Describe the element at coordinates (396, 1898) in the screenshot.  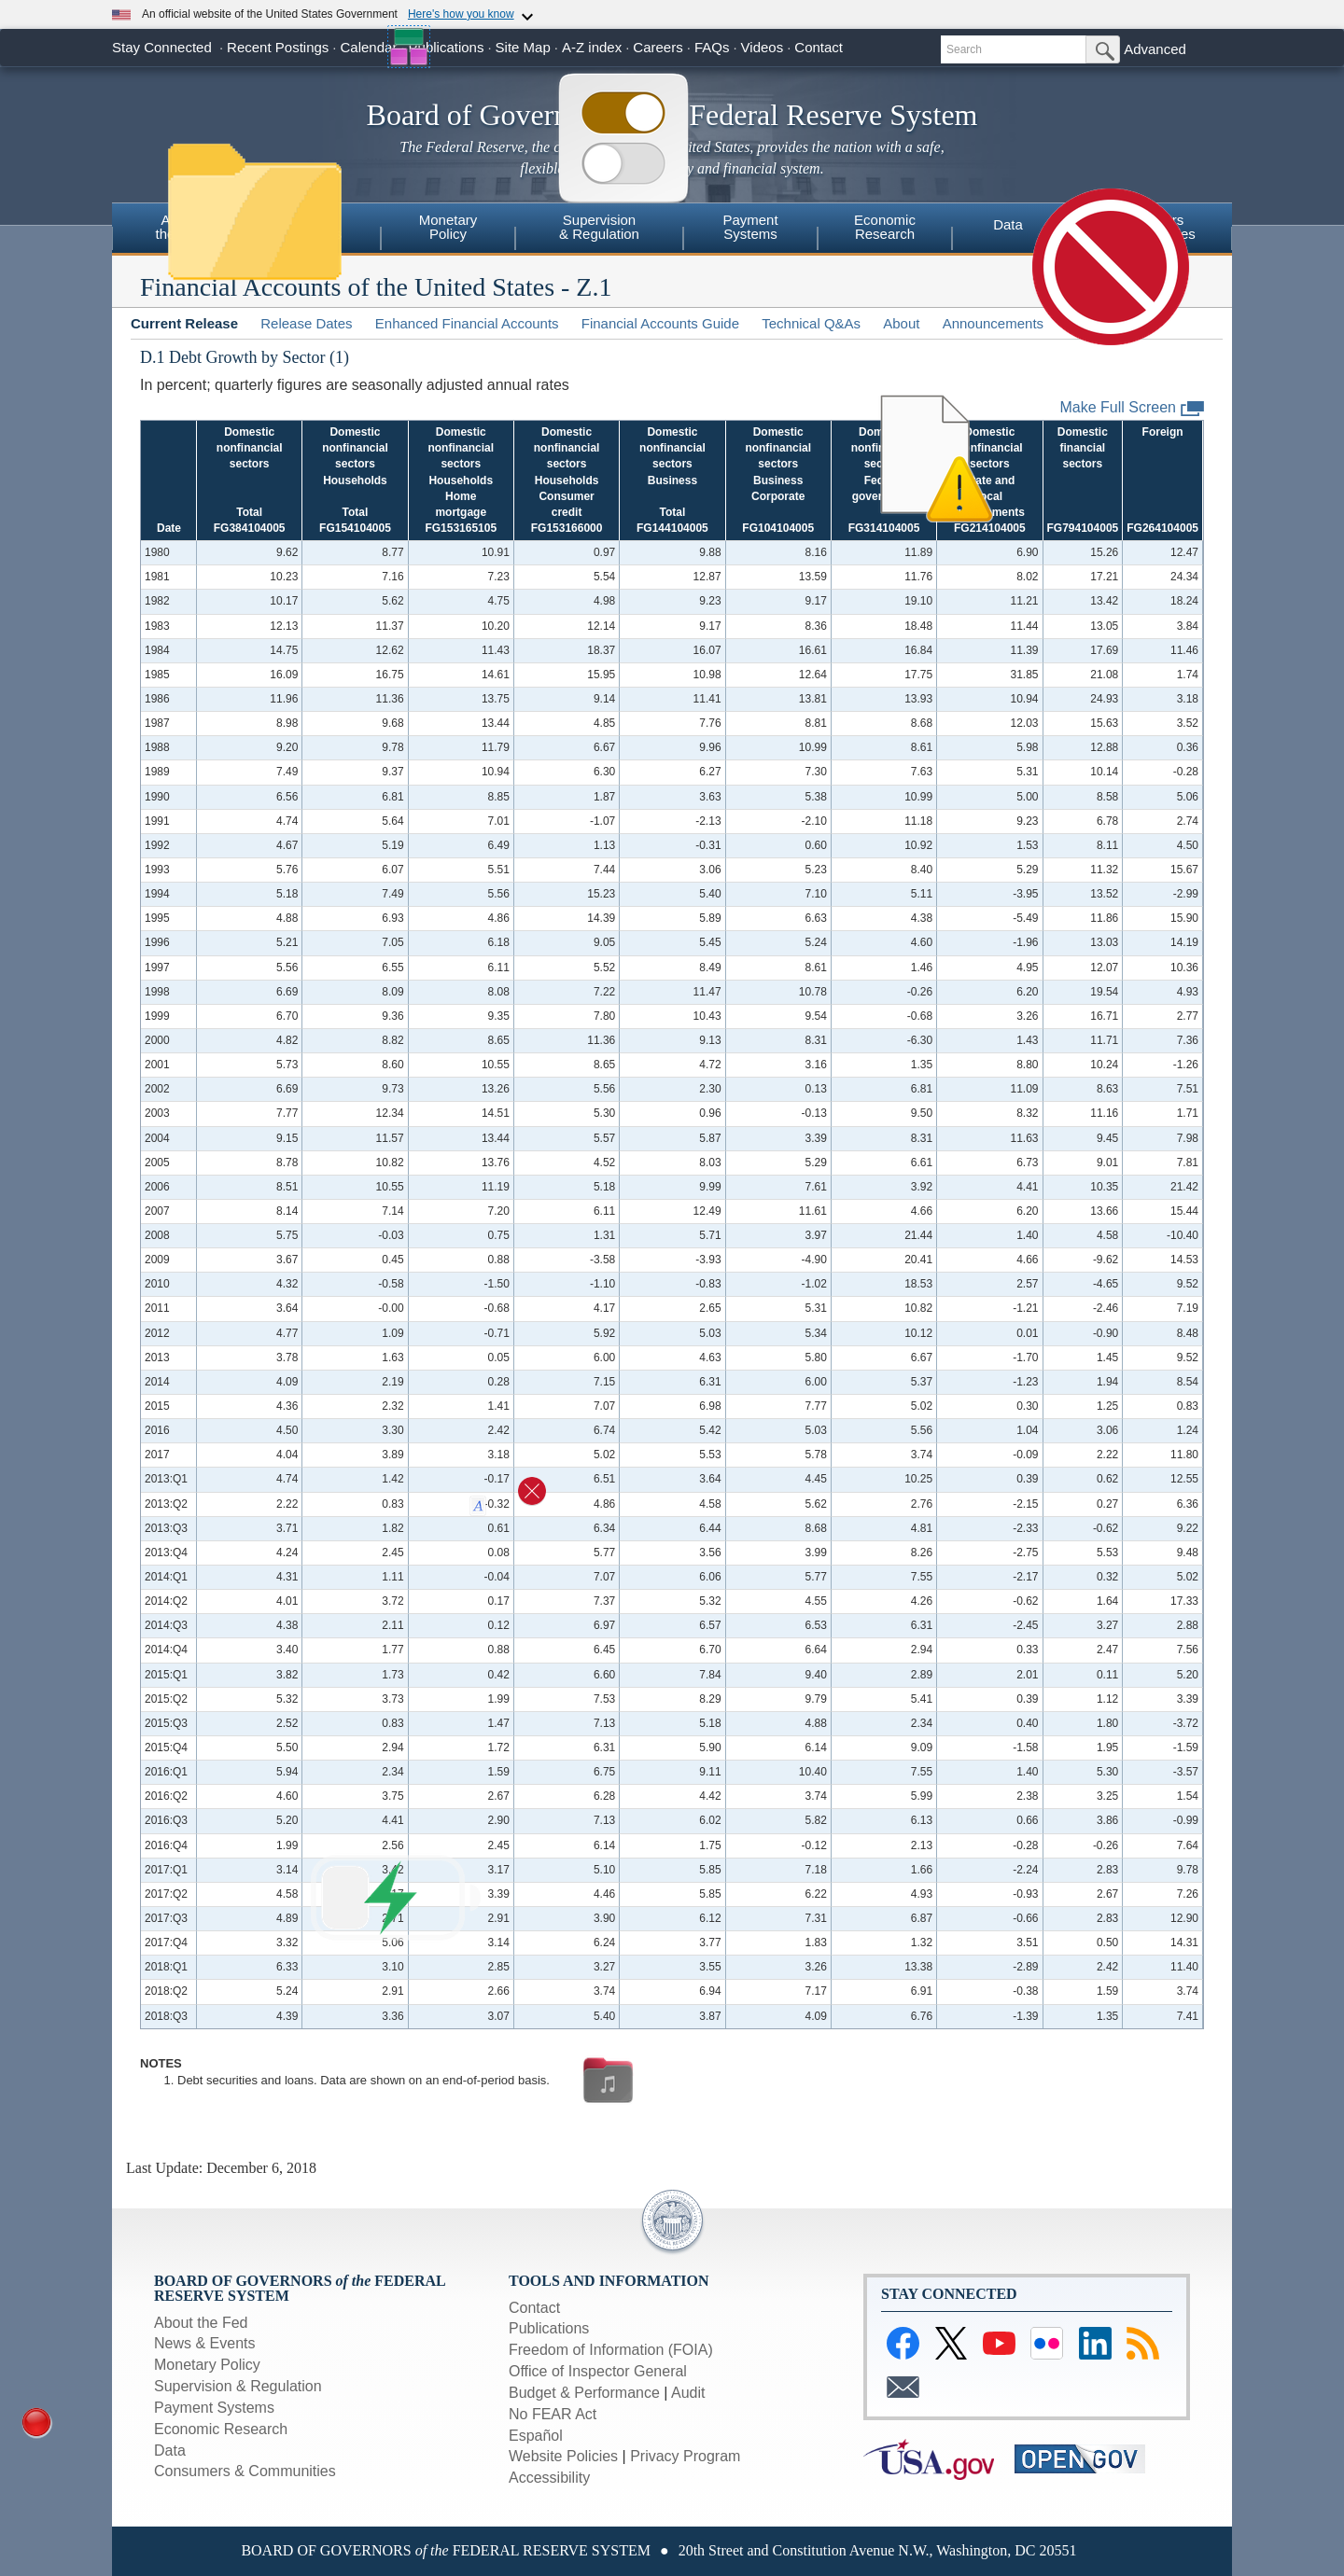
I see `battery at 30% and currently charging` at that location.